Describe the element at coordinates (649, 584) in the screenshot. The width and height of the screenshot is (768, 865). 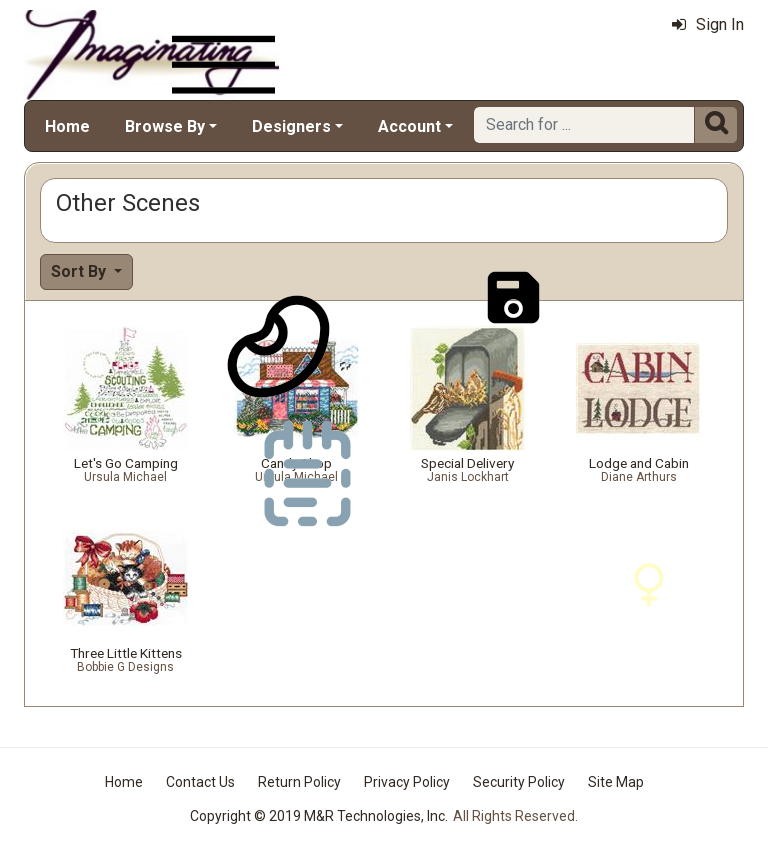
I see `indicates female gender option` at that location.